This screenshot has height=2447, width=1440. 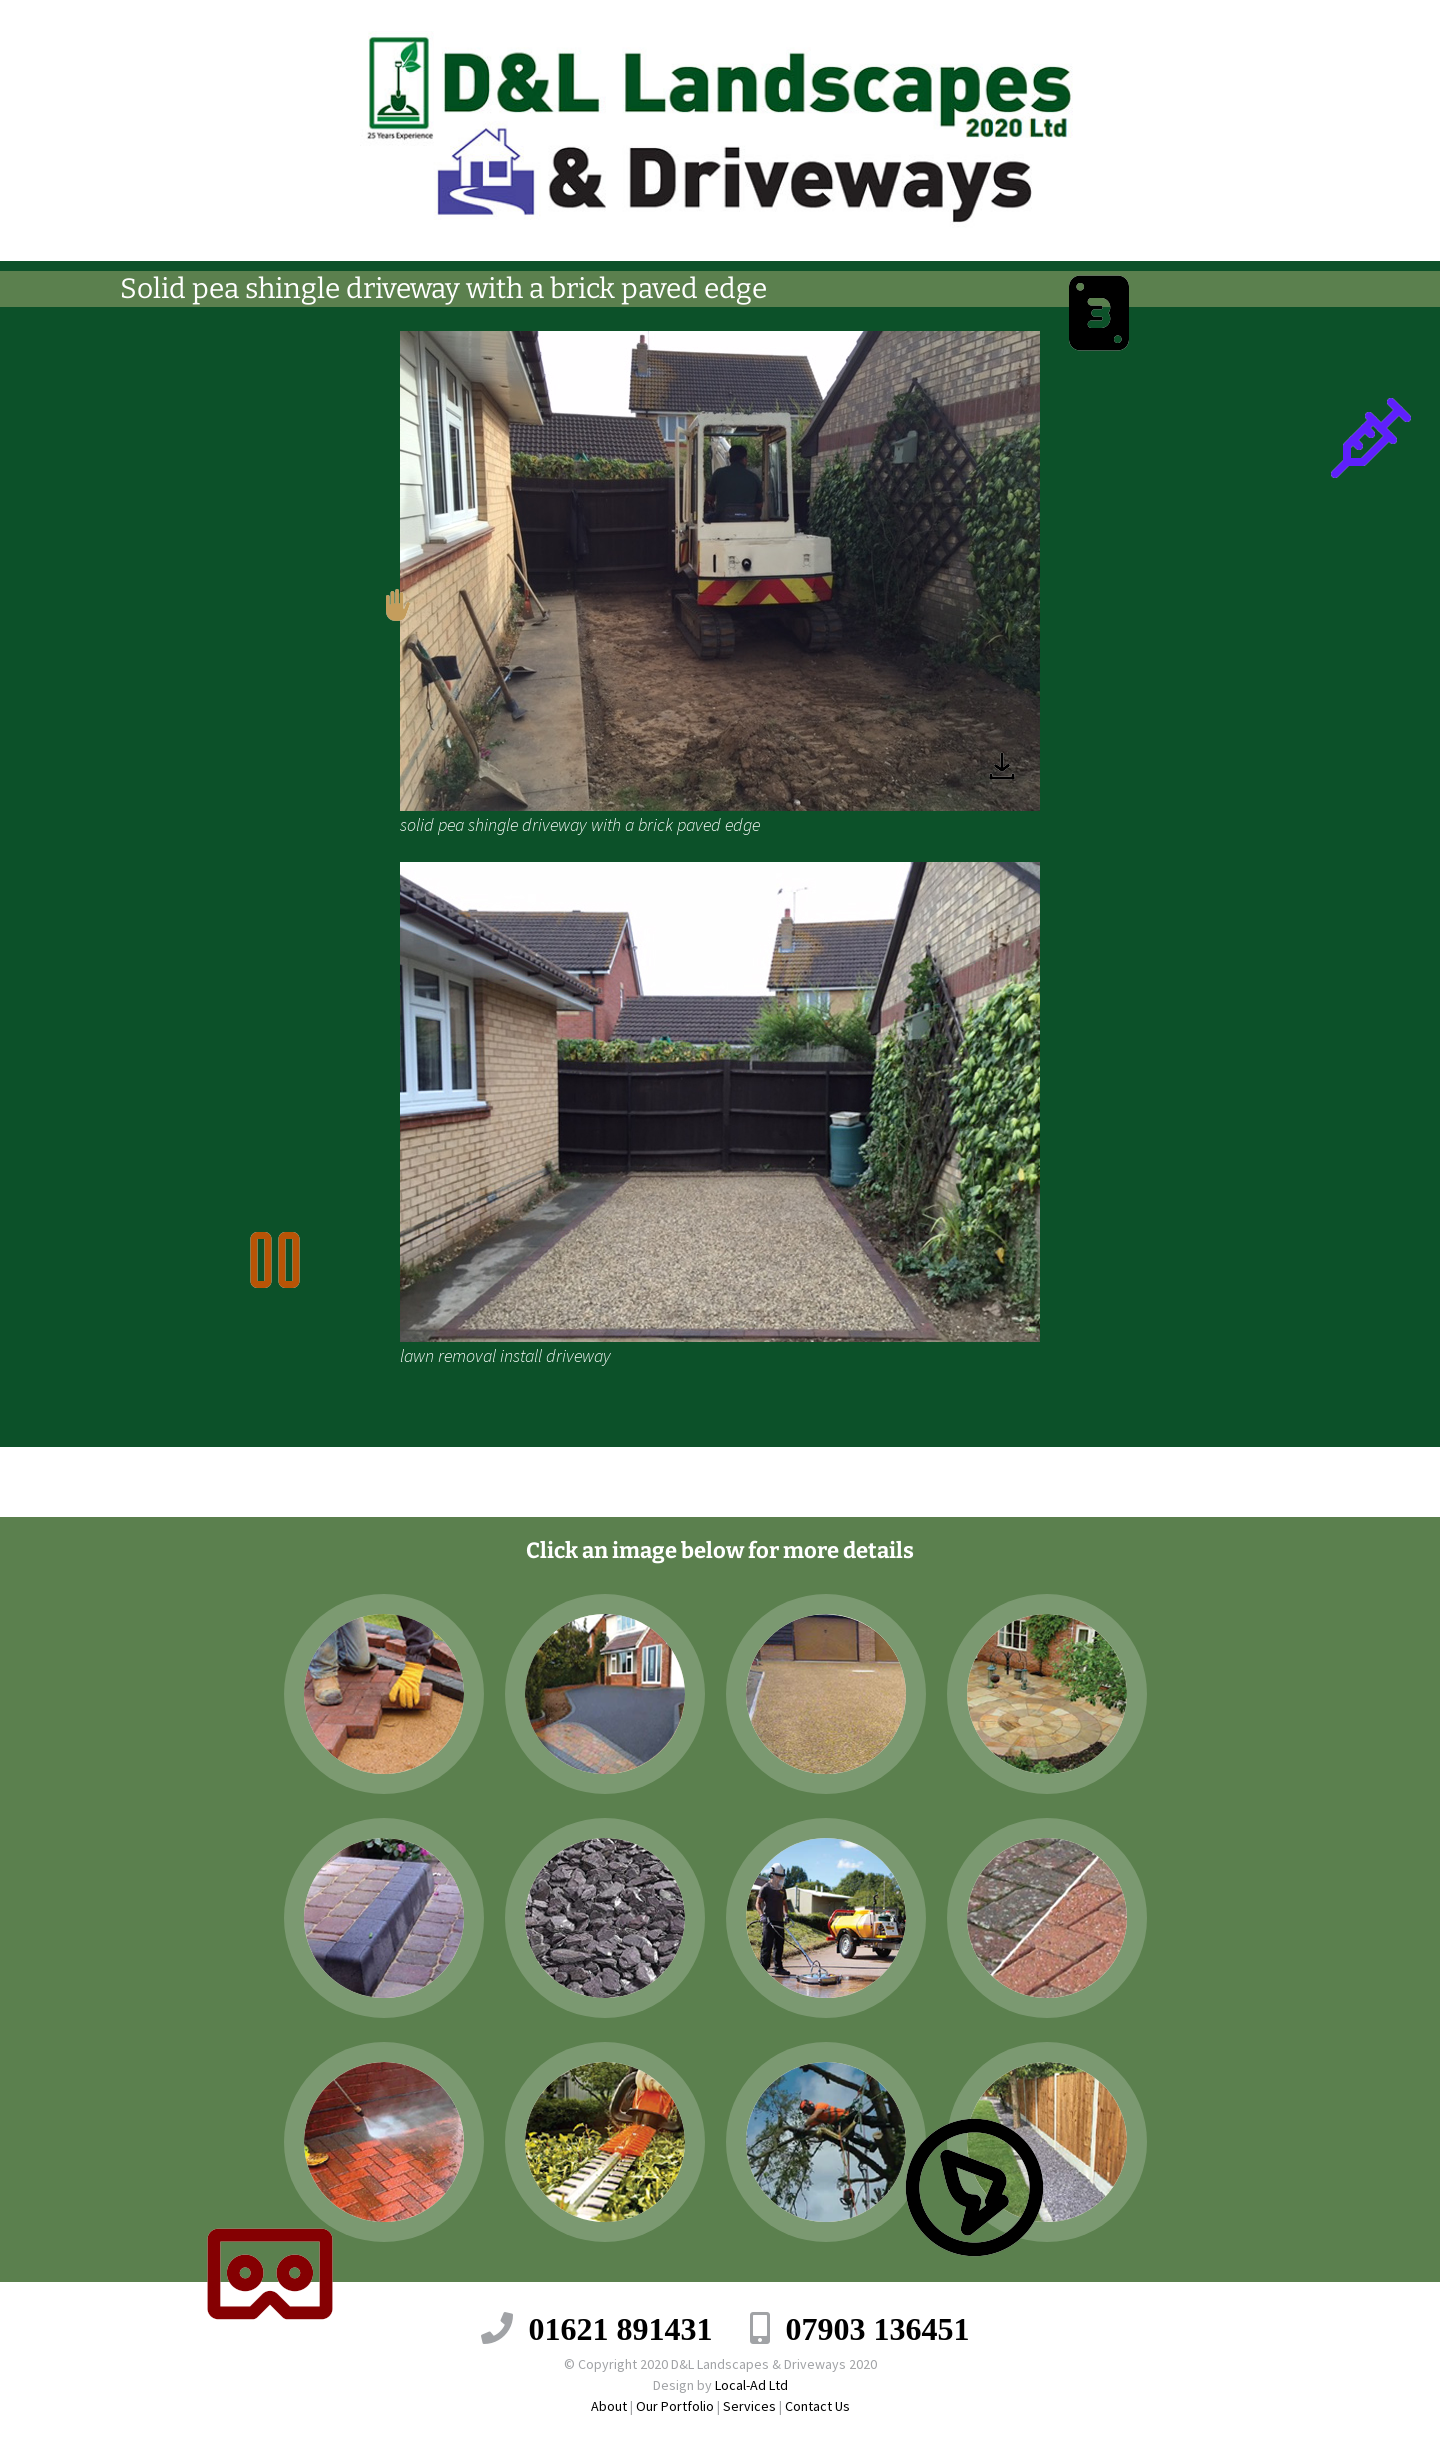 What do you see at coordinates (1002, 767) in the screenshot?
I see `download a file or content` at bounding box center [1002, 767].